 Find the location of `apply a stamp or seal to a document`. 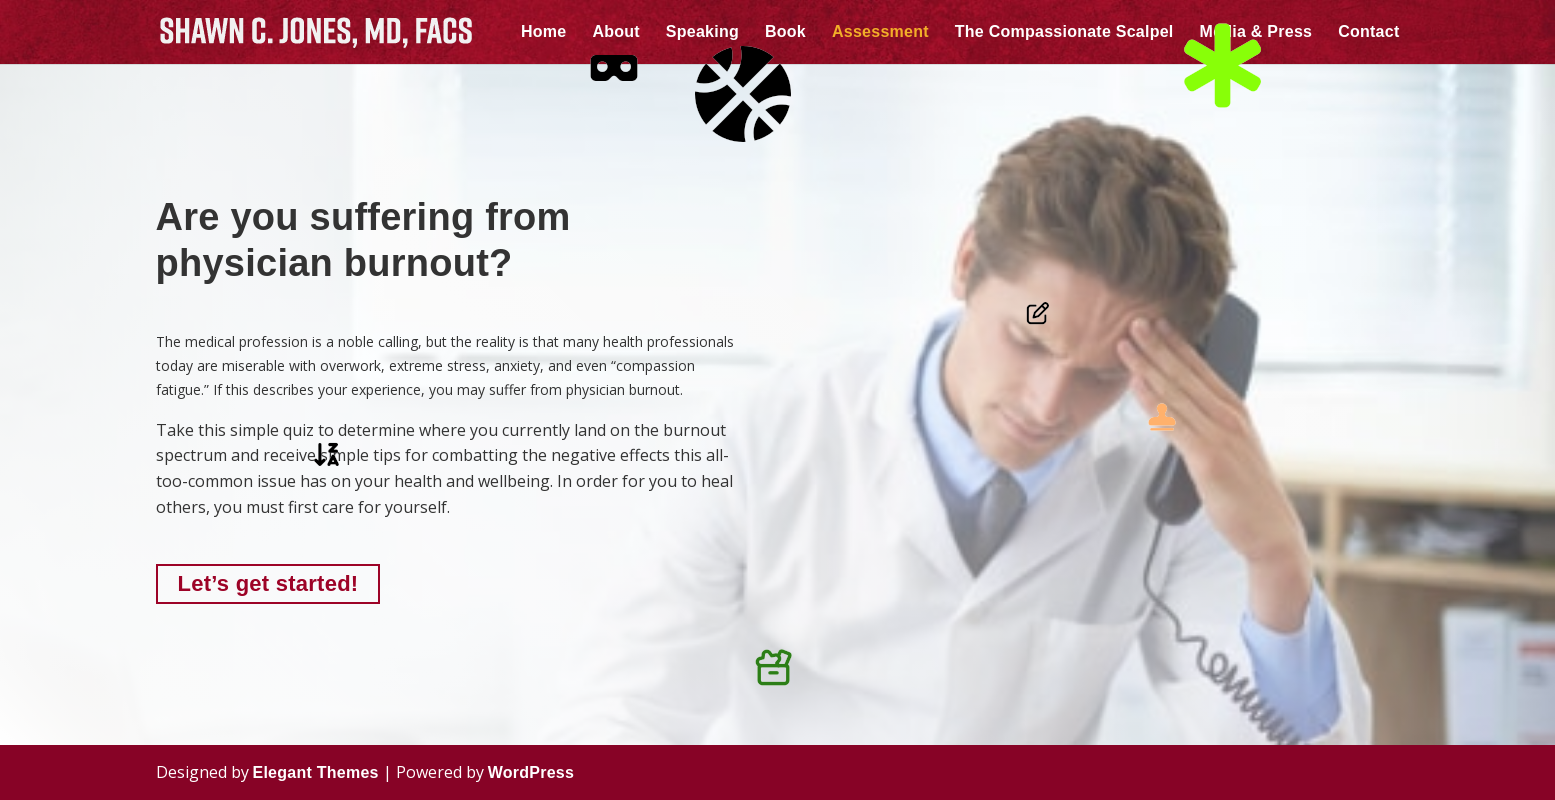

apply a stamp or seal to a document is located at coordinates (1162, 417).